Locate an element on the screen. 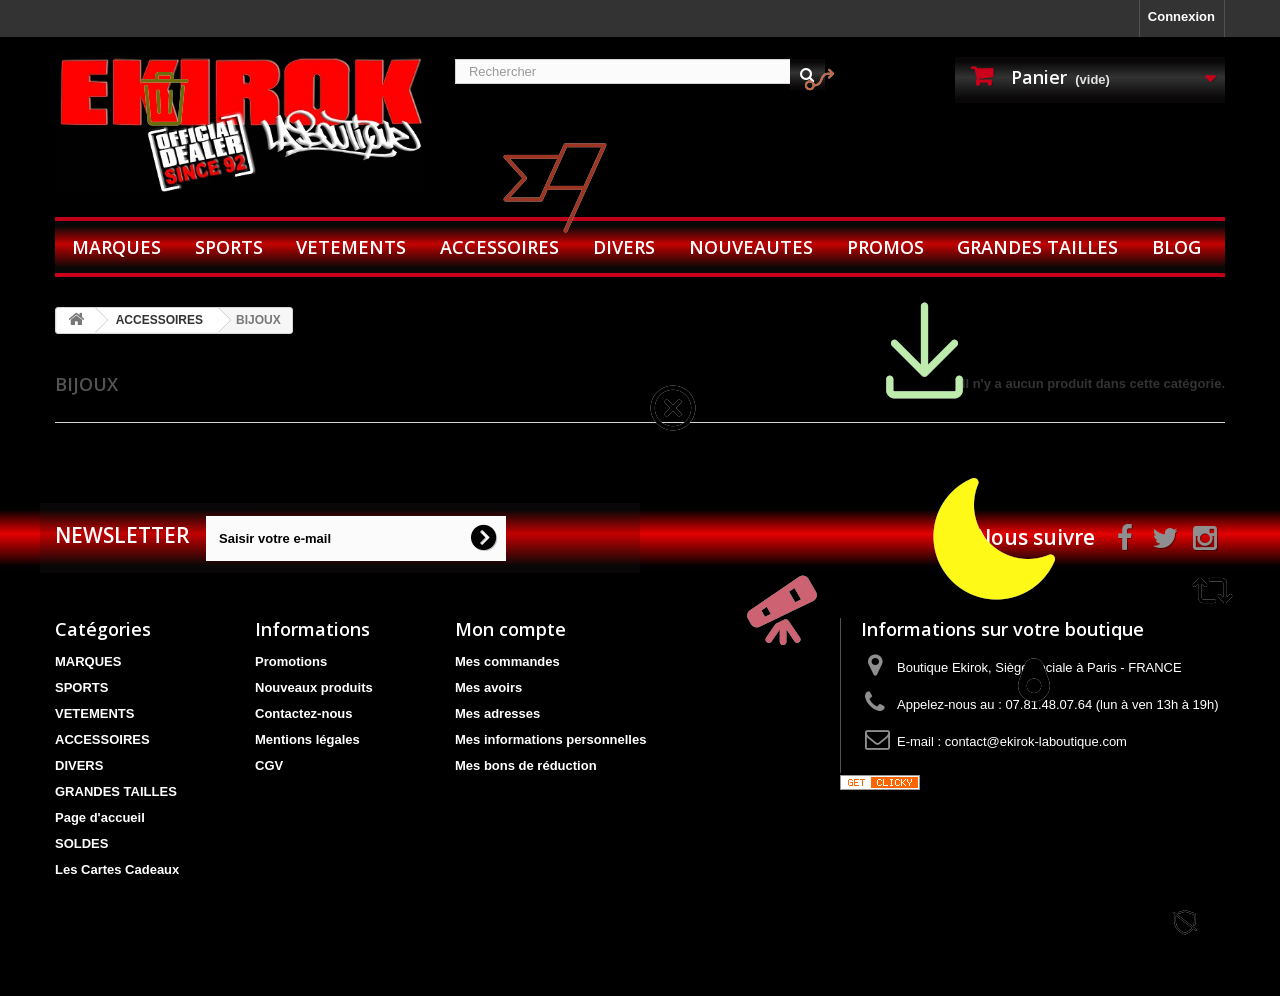 The width and height of the screenshot is (1280, 996). enable repeat or loop playback is located at coordinates (1212, 590).